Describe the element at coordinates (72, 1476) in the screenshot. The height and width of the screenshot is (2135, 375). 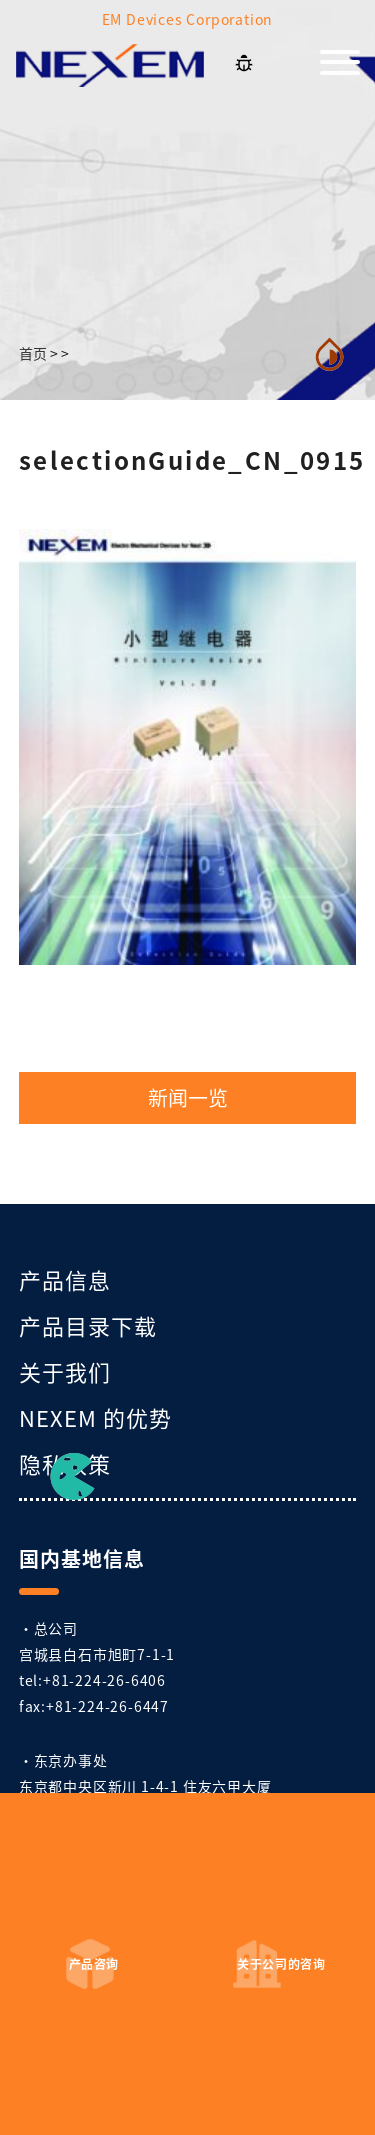
I see `cookiecutter project templating tool logo` at that location.